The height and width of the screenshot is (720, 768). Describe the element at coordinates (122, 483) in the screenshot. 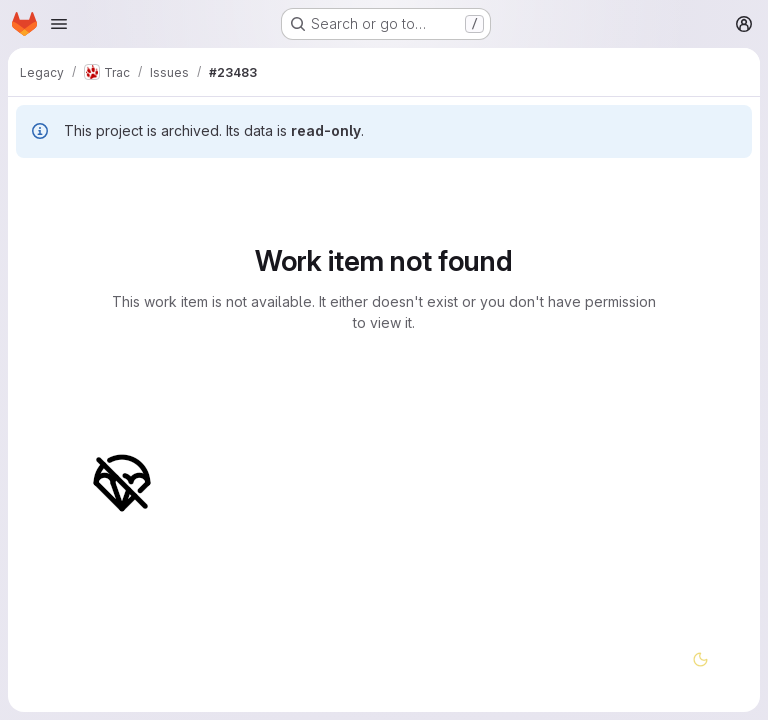

I see `parachute deployment disabled` at that location.